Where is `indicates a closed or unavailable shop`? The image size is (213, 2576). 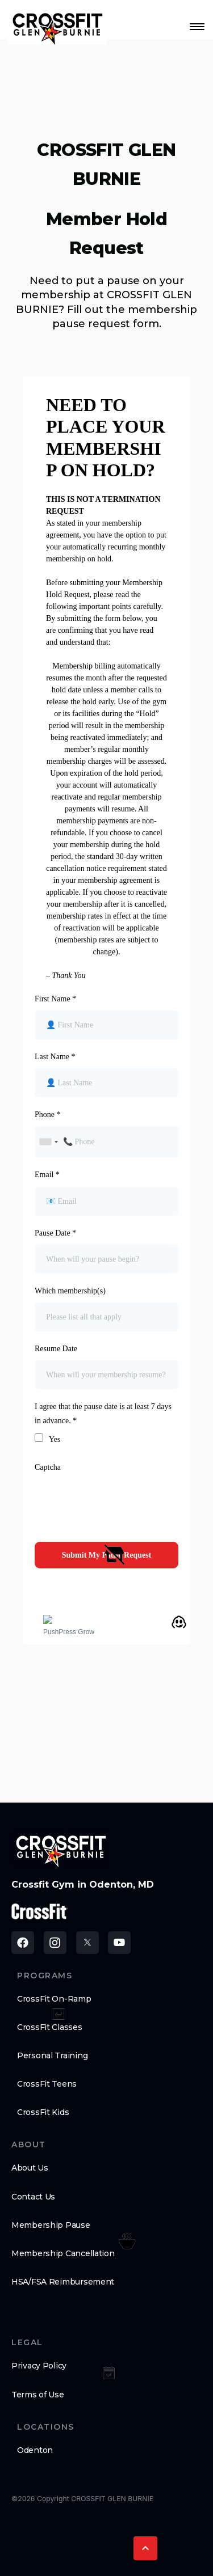 indicates a closed or unavailable shop is located at coordinates (114, 1554).